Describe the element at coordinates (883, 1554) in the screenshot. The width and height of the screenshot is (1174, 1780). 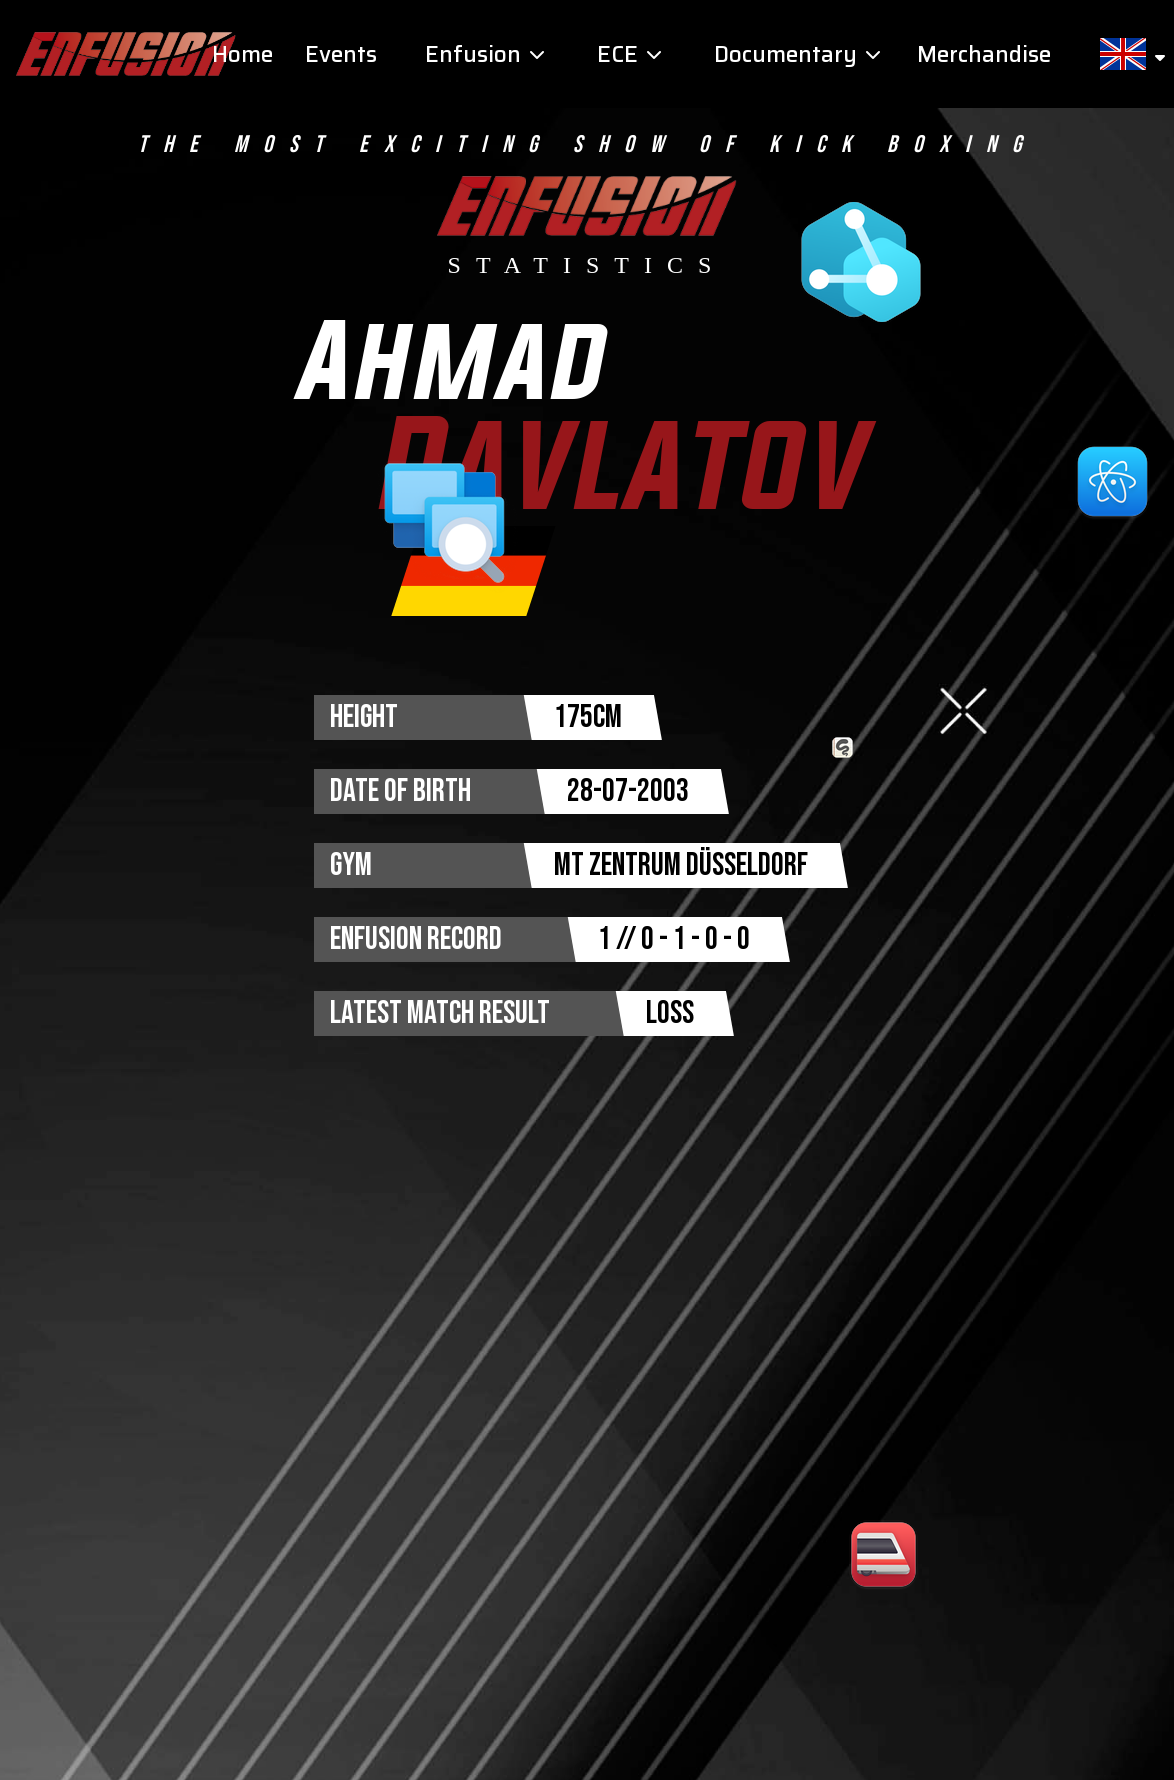
I see `open the DieBahn train travel app` at that location.